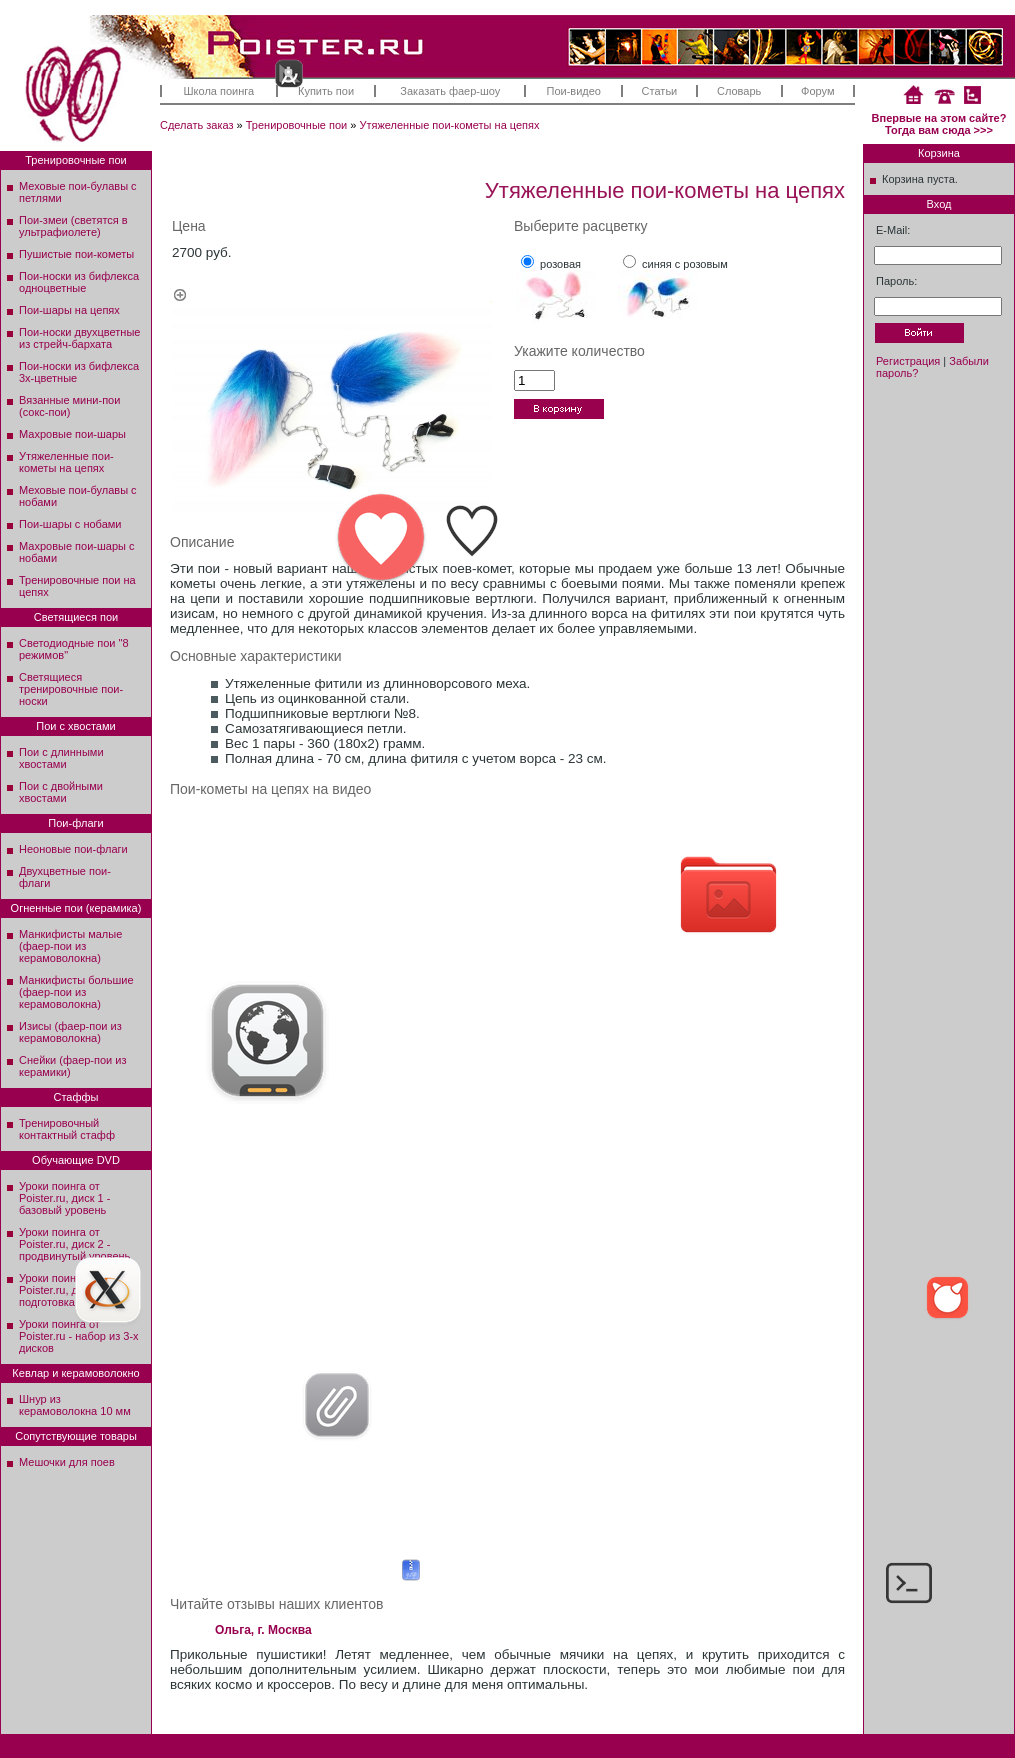 This screenshot has width=1015, height=1758. Describe the element at coordinates (728, 894) in the screenshot. I see `open your images folder` at that location.